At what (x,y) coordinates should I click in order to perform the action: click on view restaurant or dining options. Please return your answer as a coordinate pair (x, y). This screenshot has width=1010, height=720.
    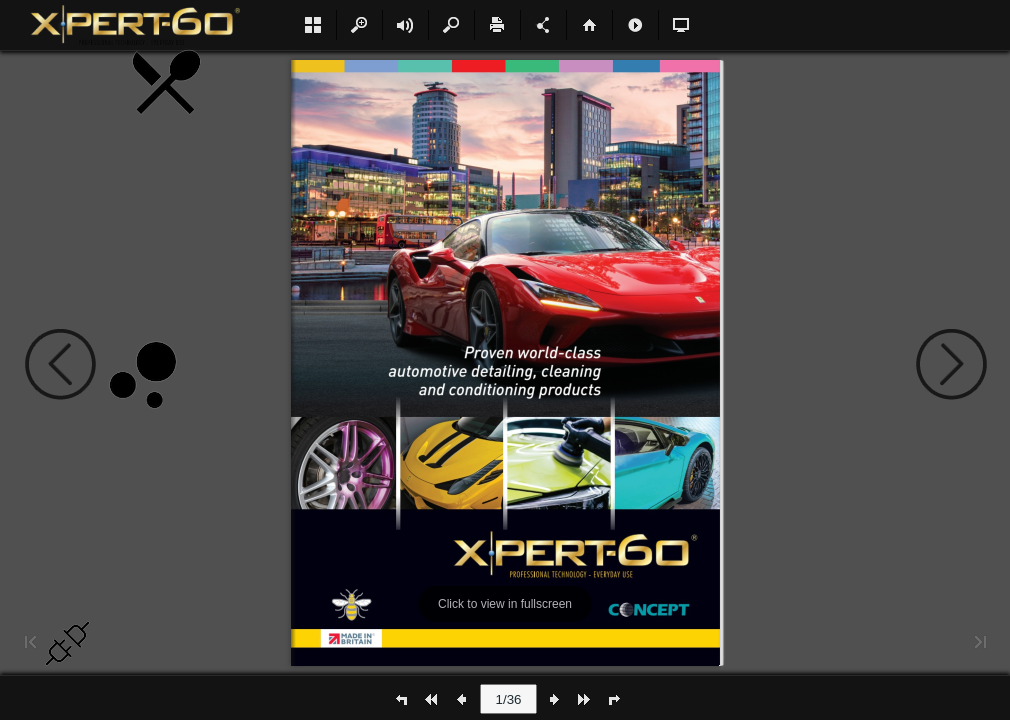
    Looking at the image, I should click on (165, 81).